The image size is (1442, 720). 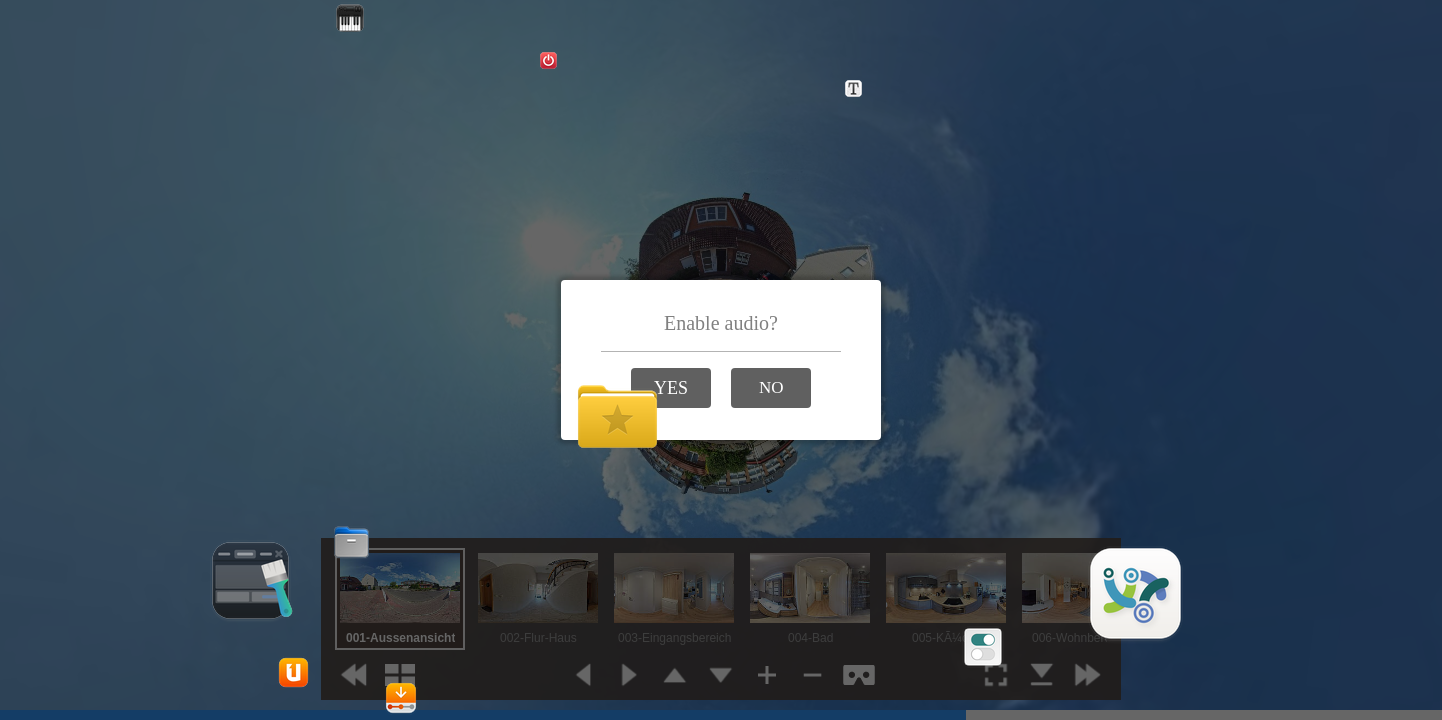 What do you see at coordinates (983, 647) in the screenshot?
I see `open desktop preferences or system settings` at bounding box center [983, 647].